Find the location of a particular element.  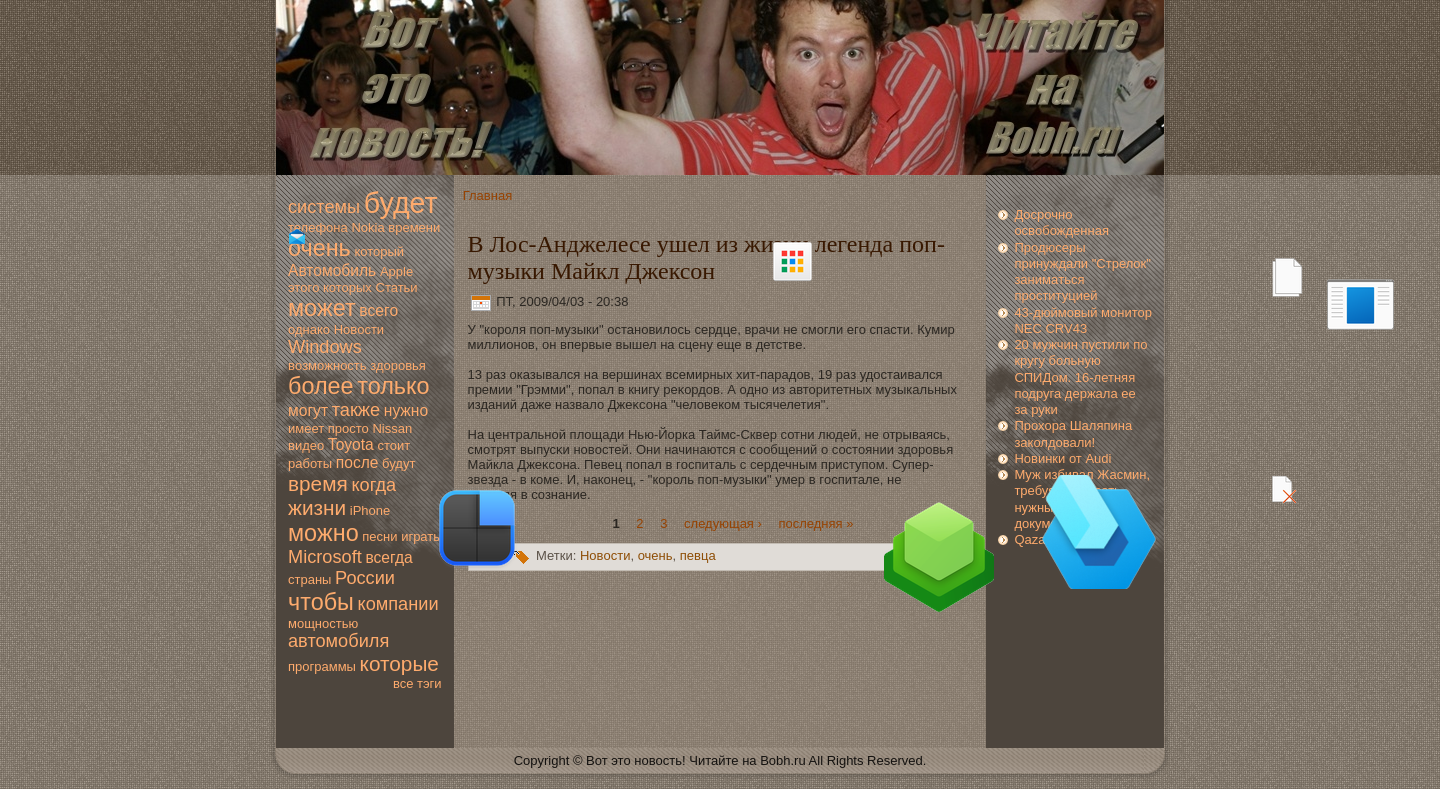

open the mail app is located at coordinates (297, 237).